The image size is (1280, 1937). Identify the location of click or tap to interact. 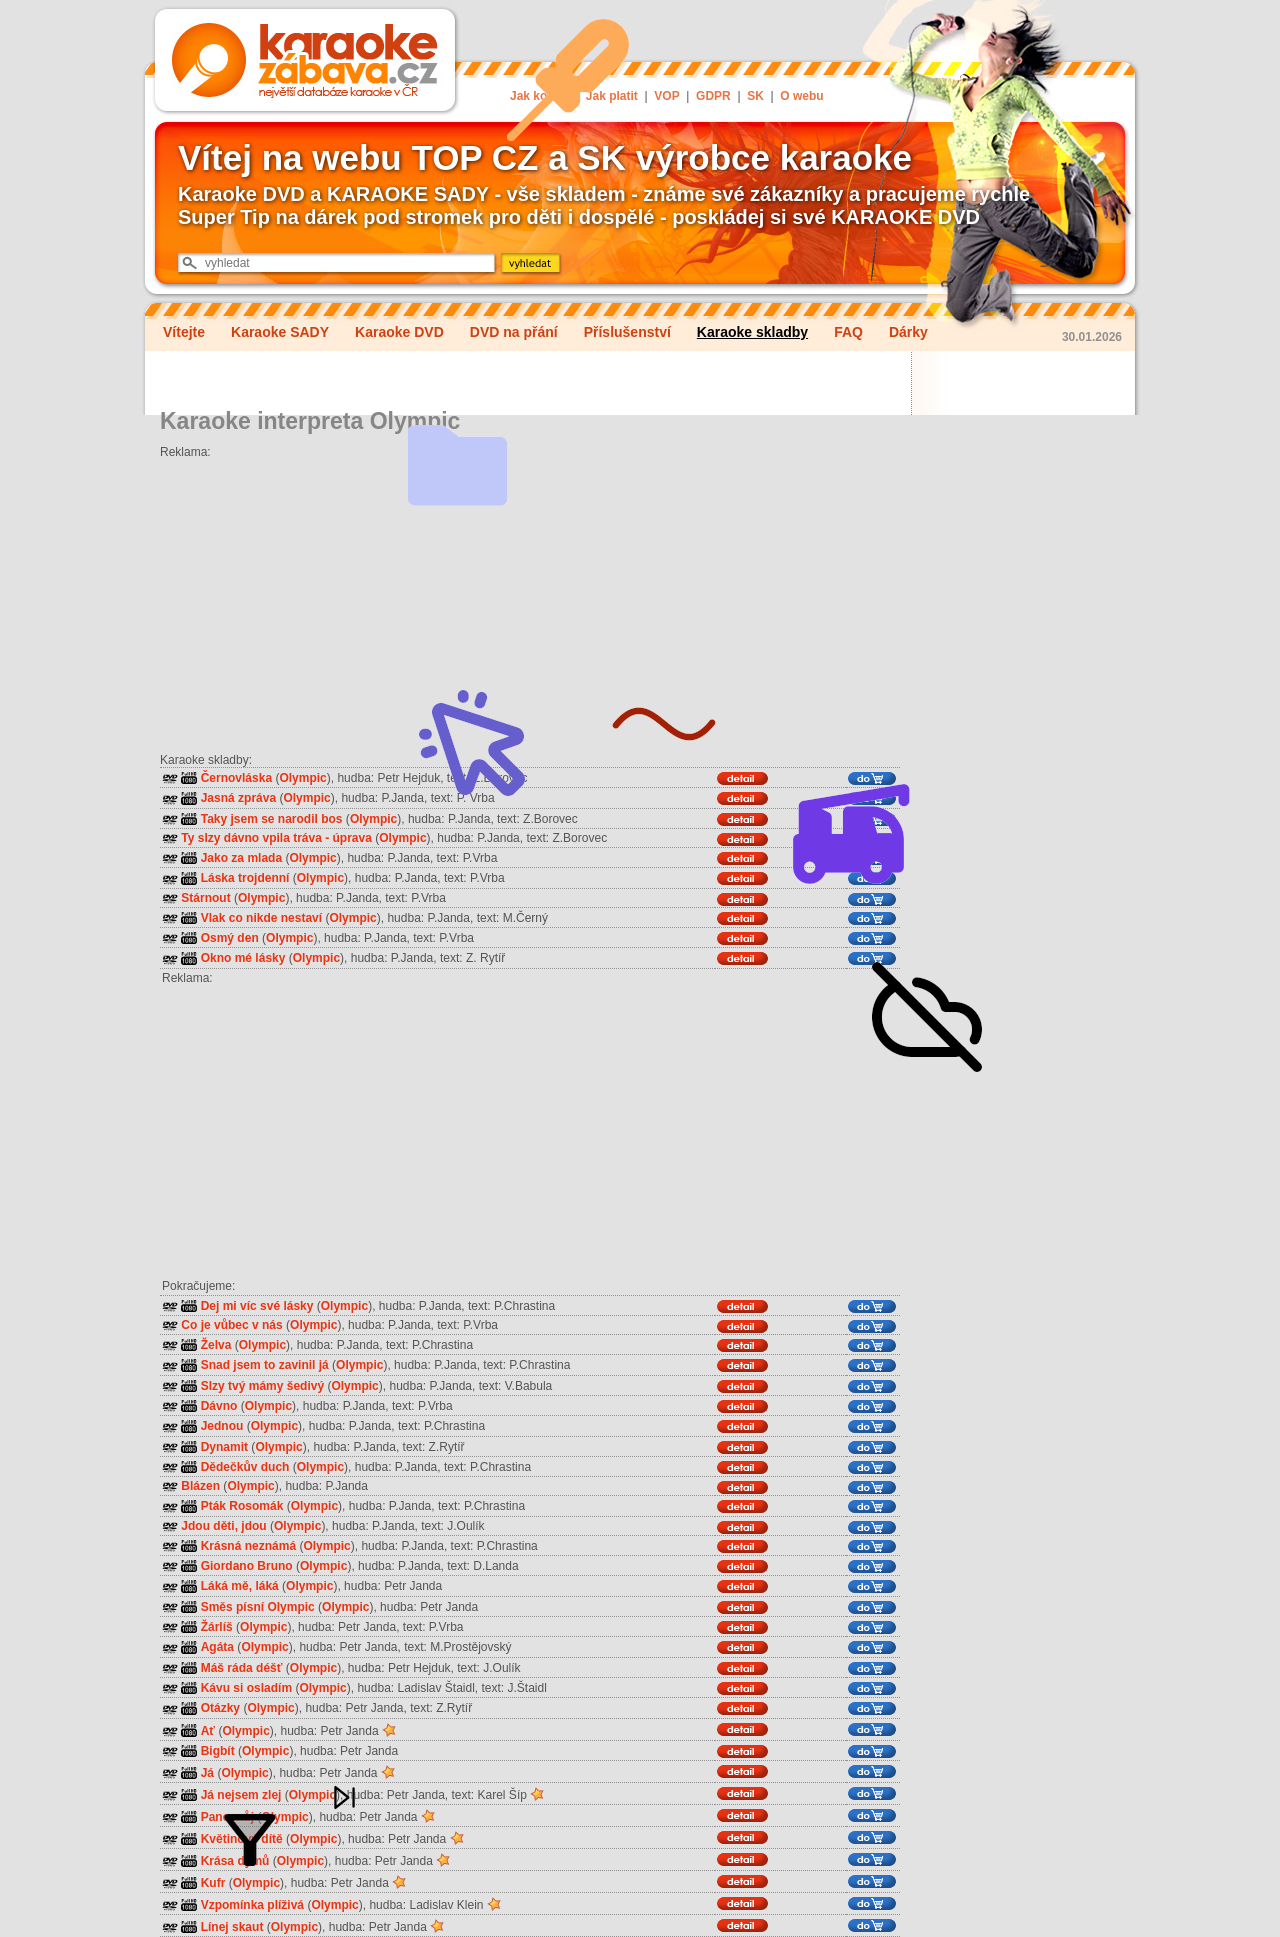
(478, 749).